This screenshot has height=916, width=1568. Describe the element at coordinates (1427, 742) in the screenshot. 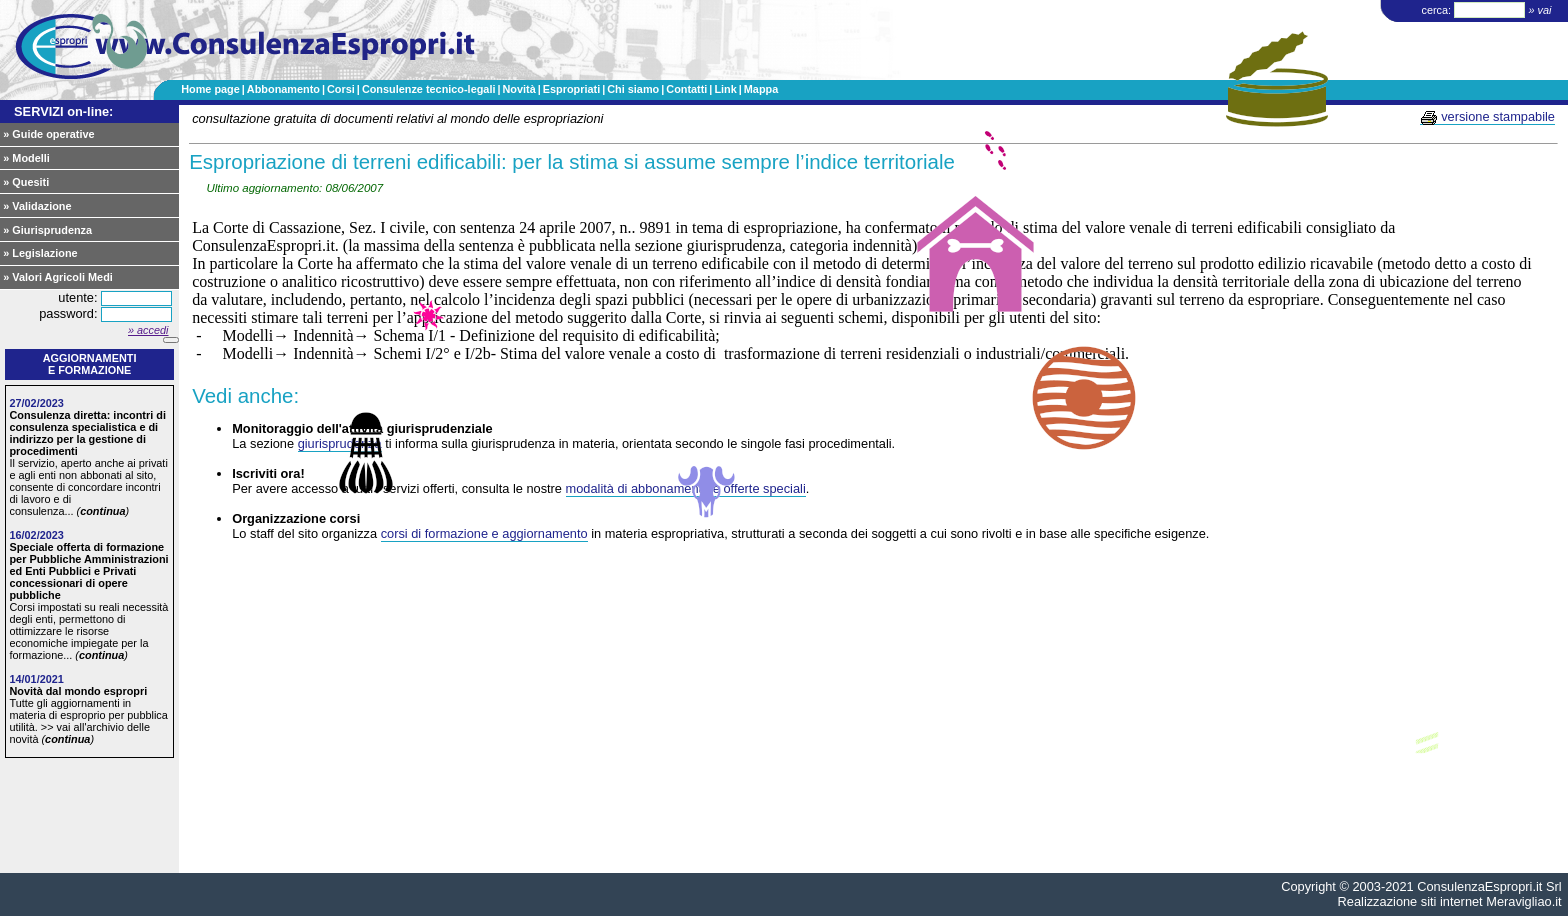

I see `indicates off-road or vehicle trail mode` at that location.